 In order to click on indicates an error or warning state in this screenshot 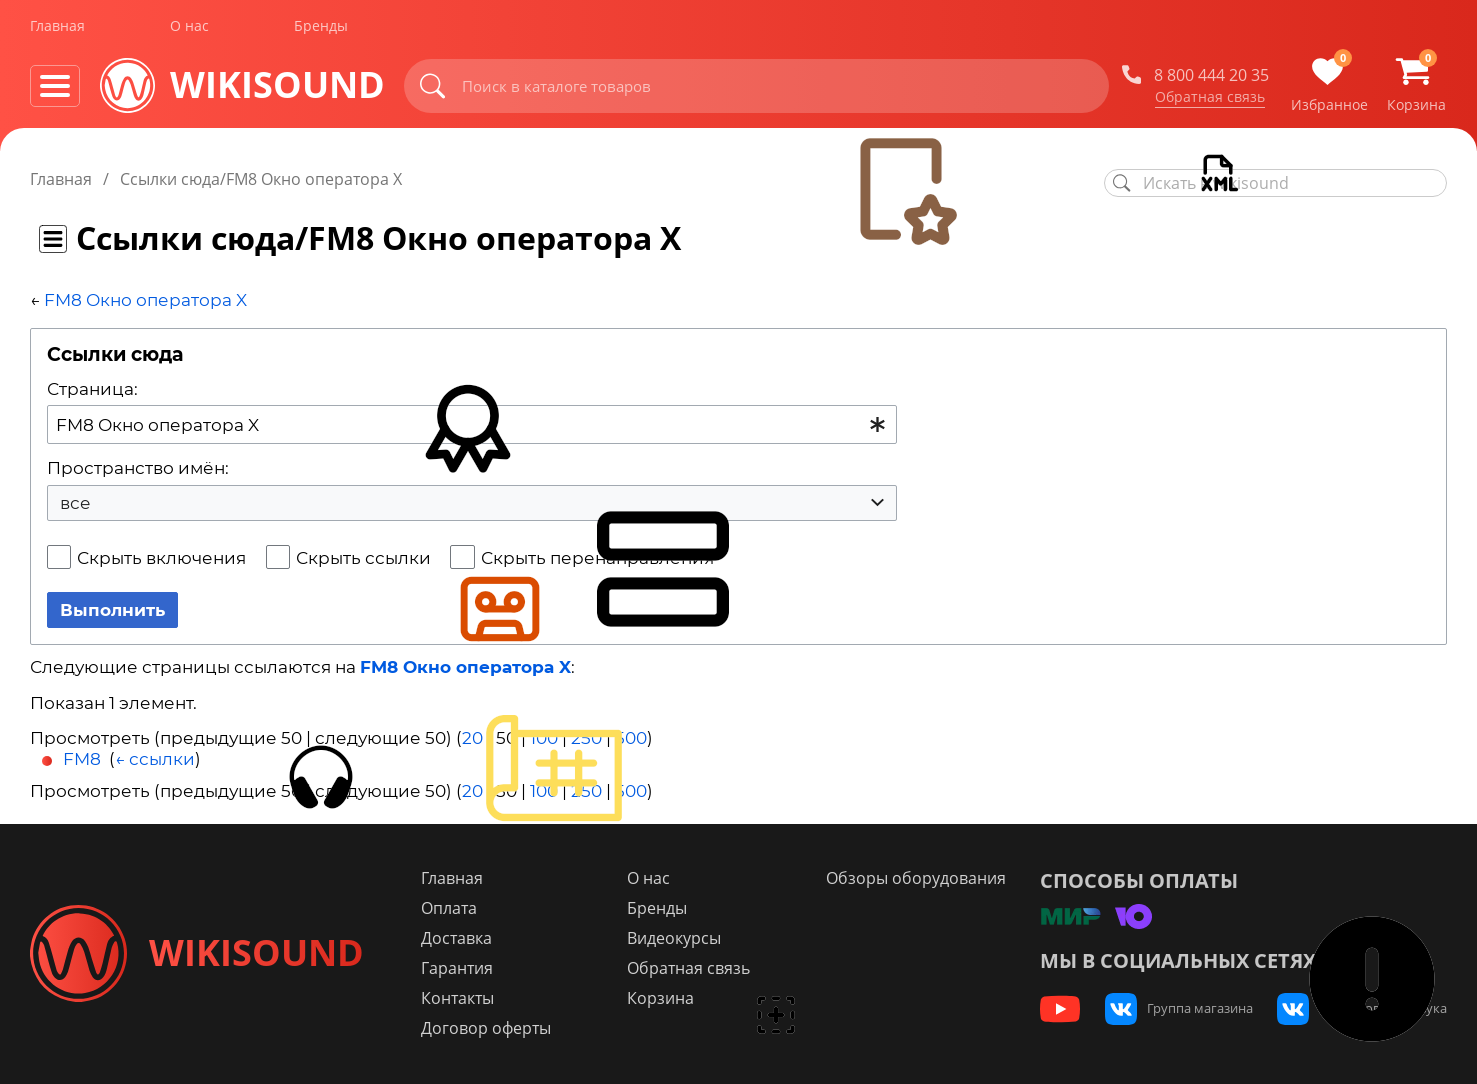, I will do `click(1372, 979)`.